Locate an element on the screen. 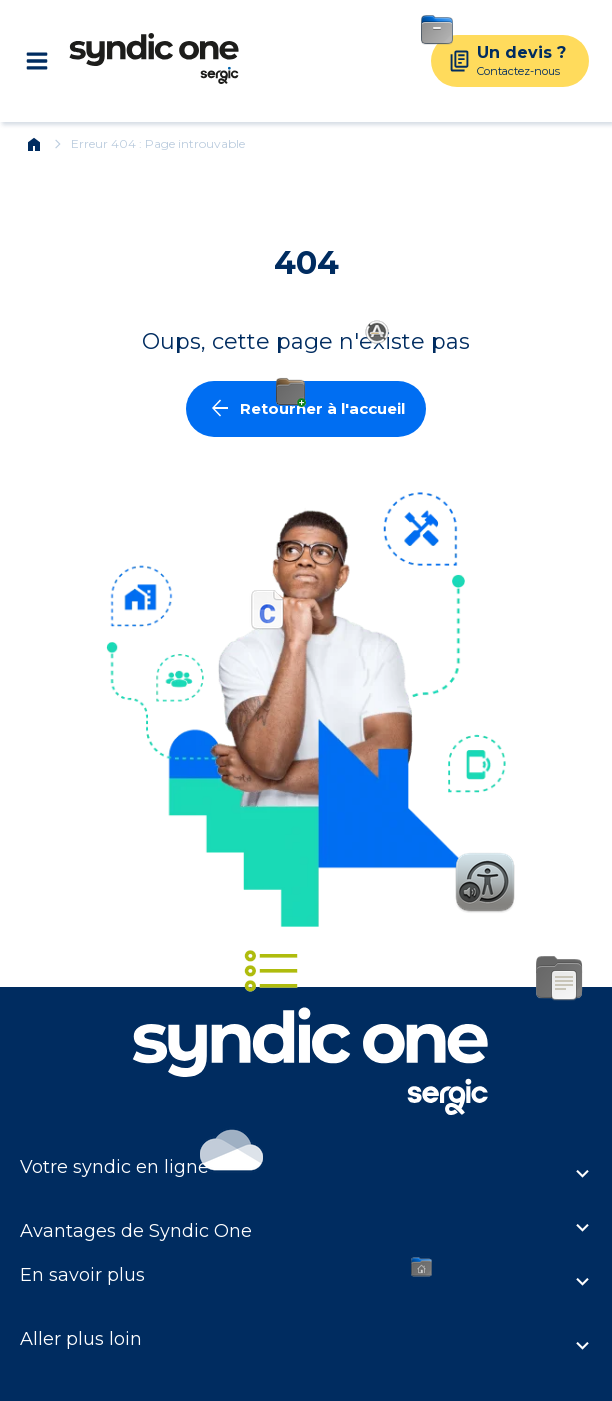 The image size is (612, 1401). view task list or to-do items is located at coordinates (271, 969).